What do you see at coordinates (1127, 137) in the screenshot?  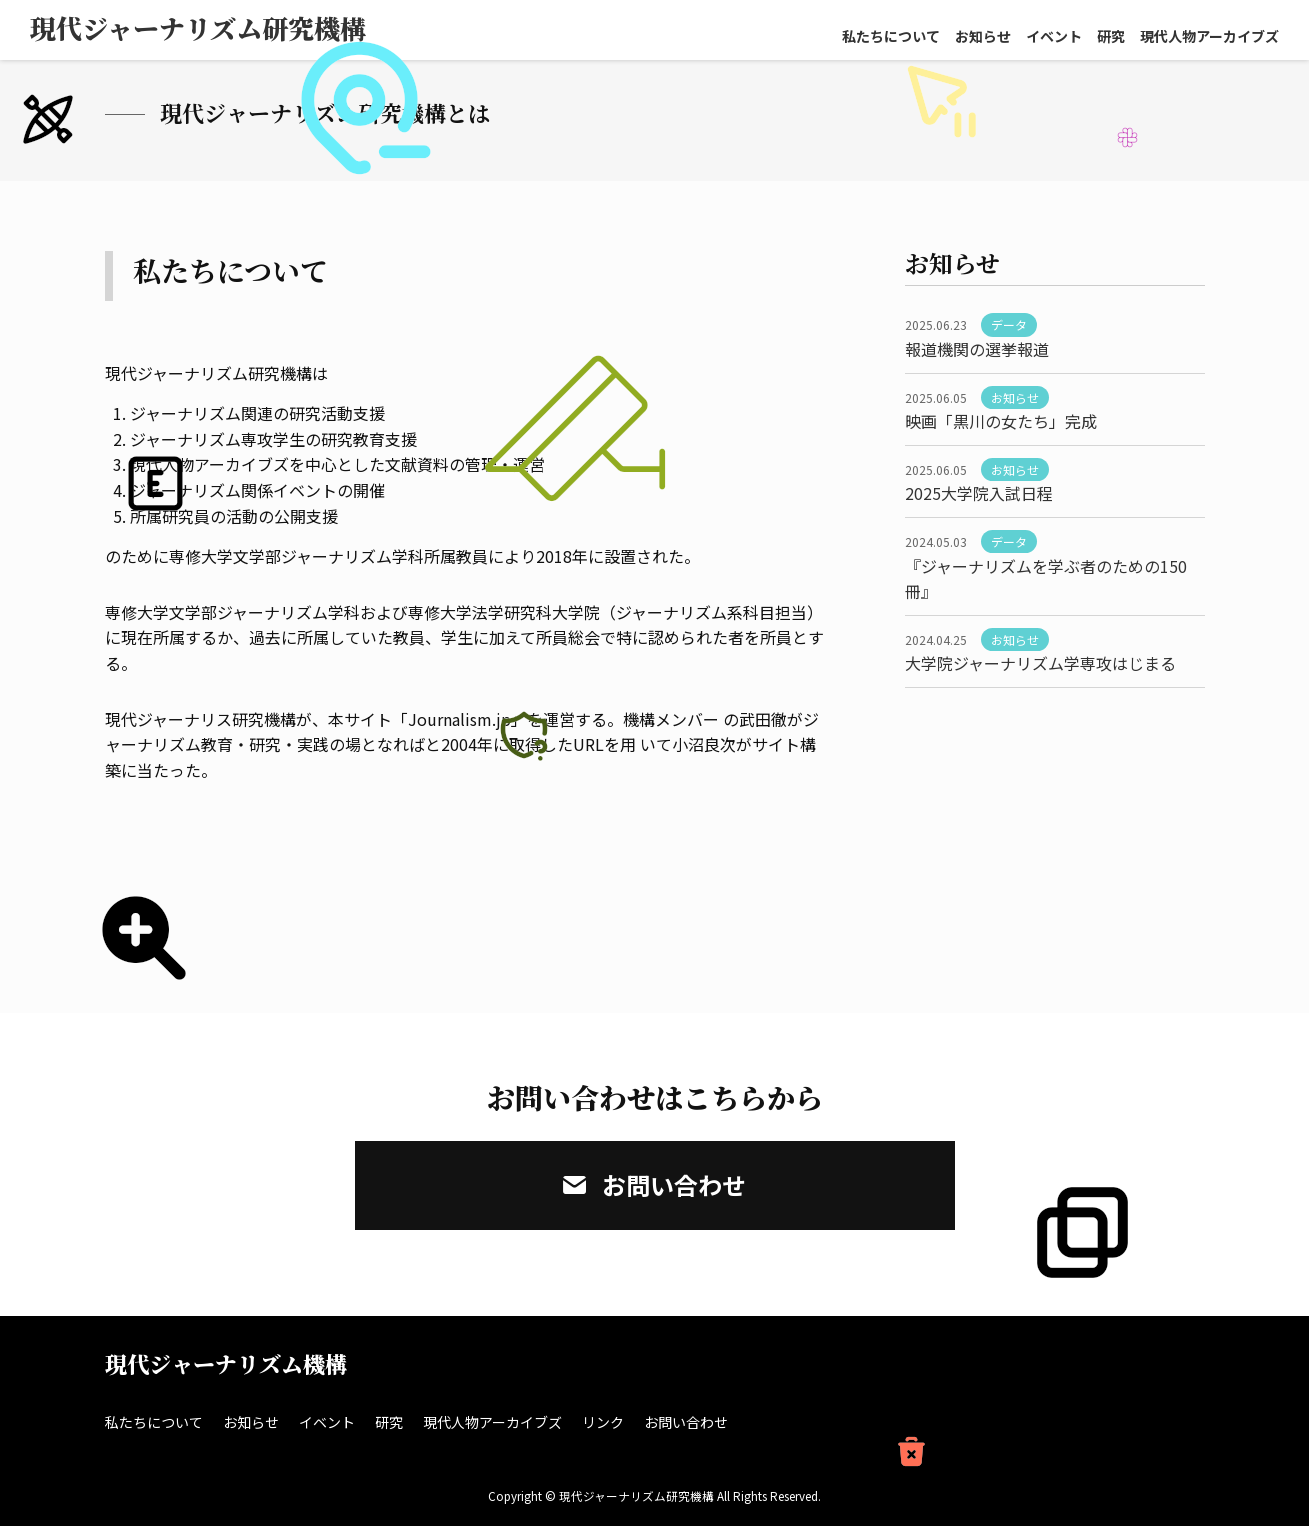 I see `open Slack messaging app` at bounding box center [1127, 137].